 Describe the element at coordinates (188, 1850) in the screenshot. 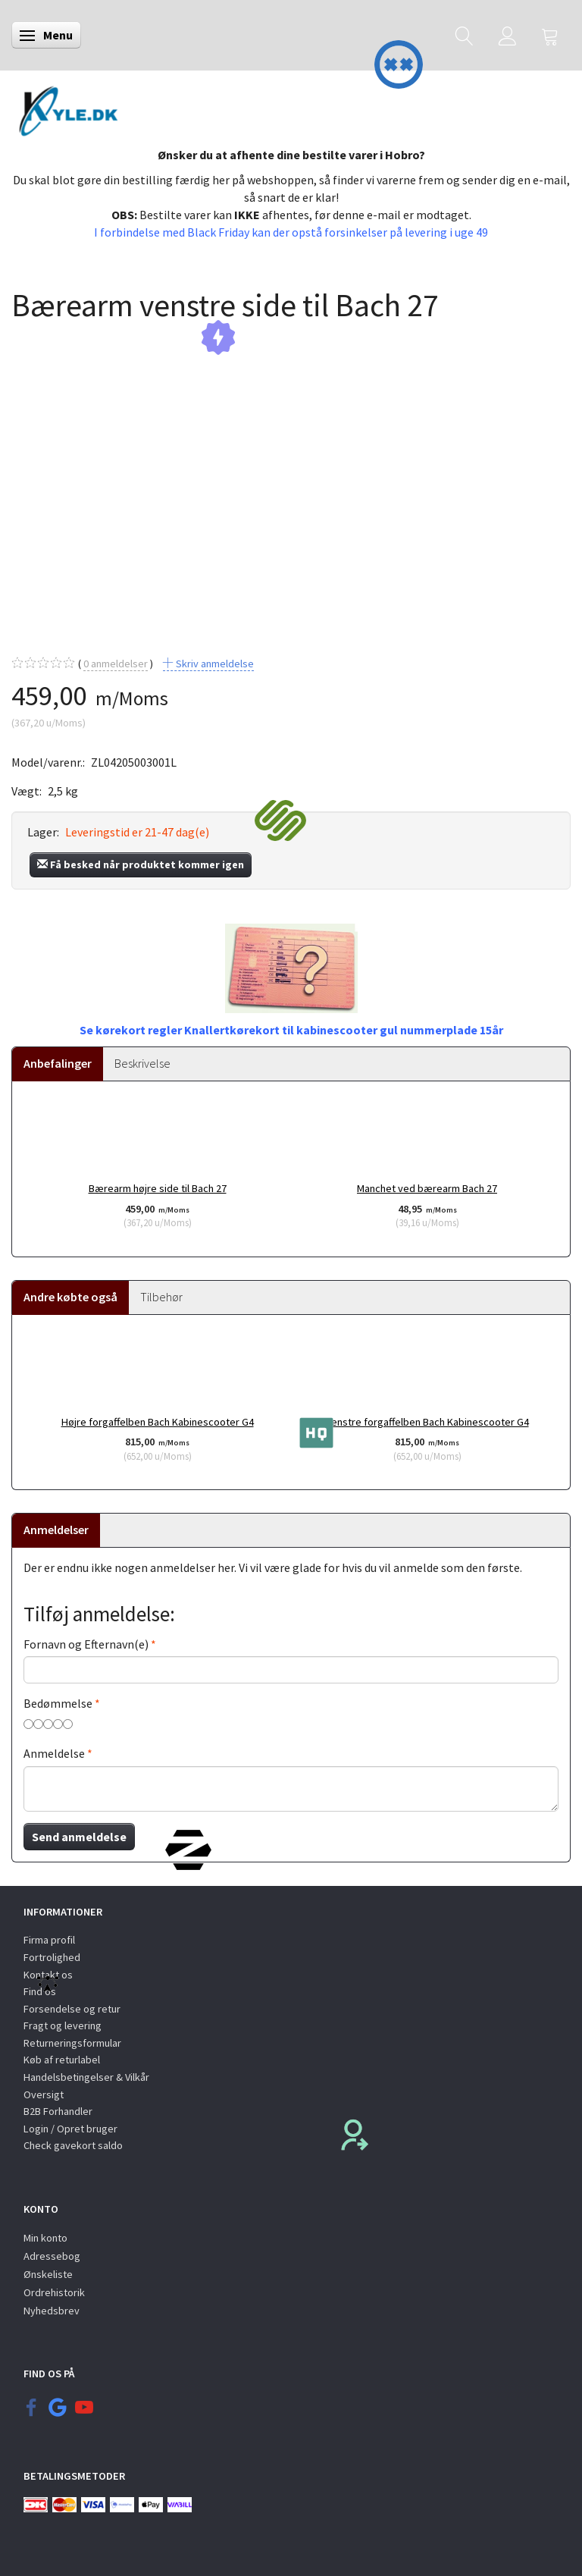

I see `zorin os logo` at that location.